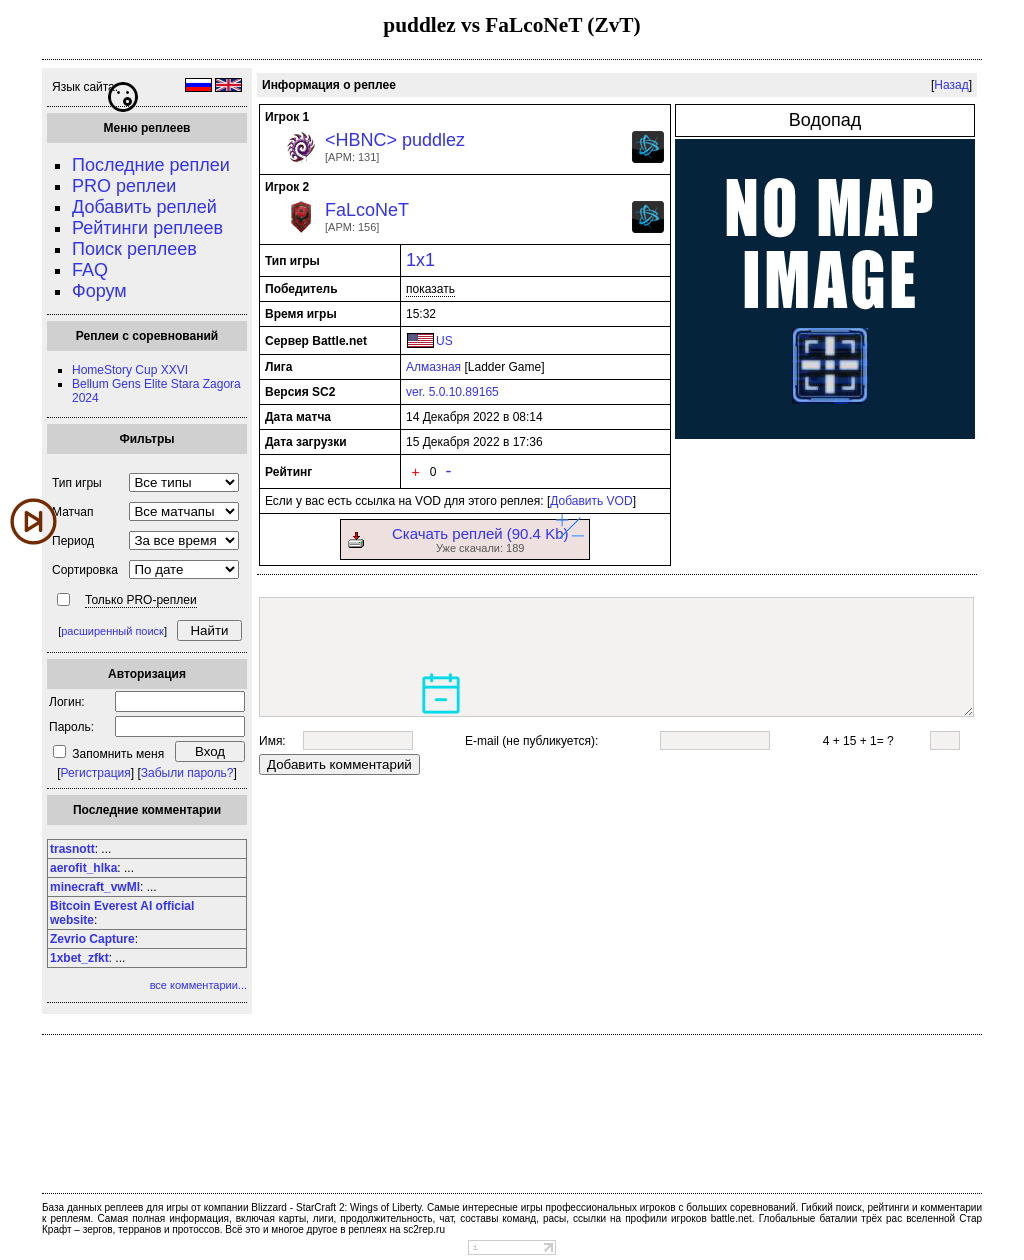 This screenshot has height=1260, width=1024. I want to click on toggle between adding and subtracting values, so click(570, 528).